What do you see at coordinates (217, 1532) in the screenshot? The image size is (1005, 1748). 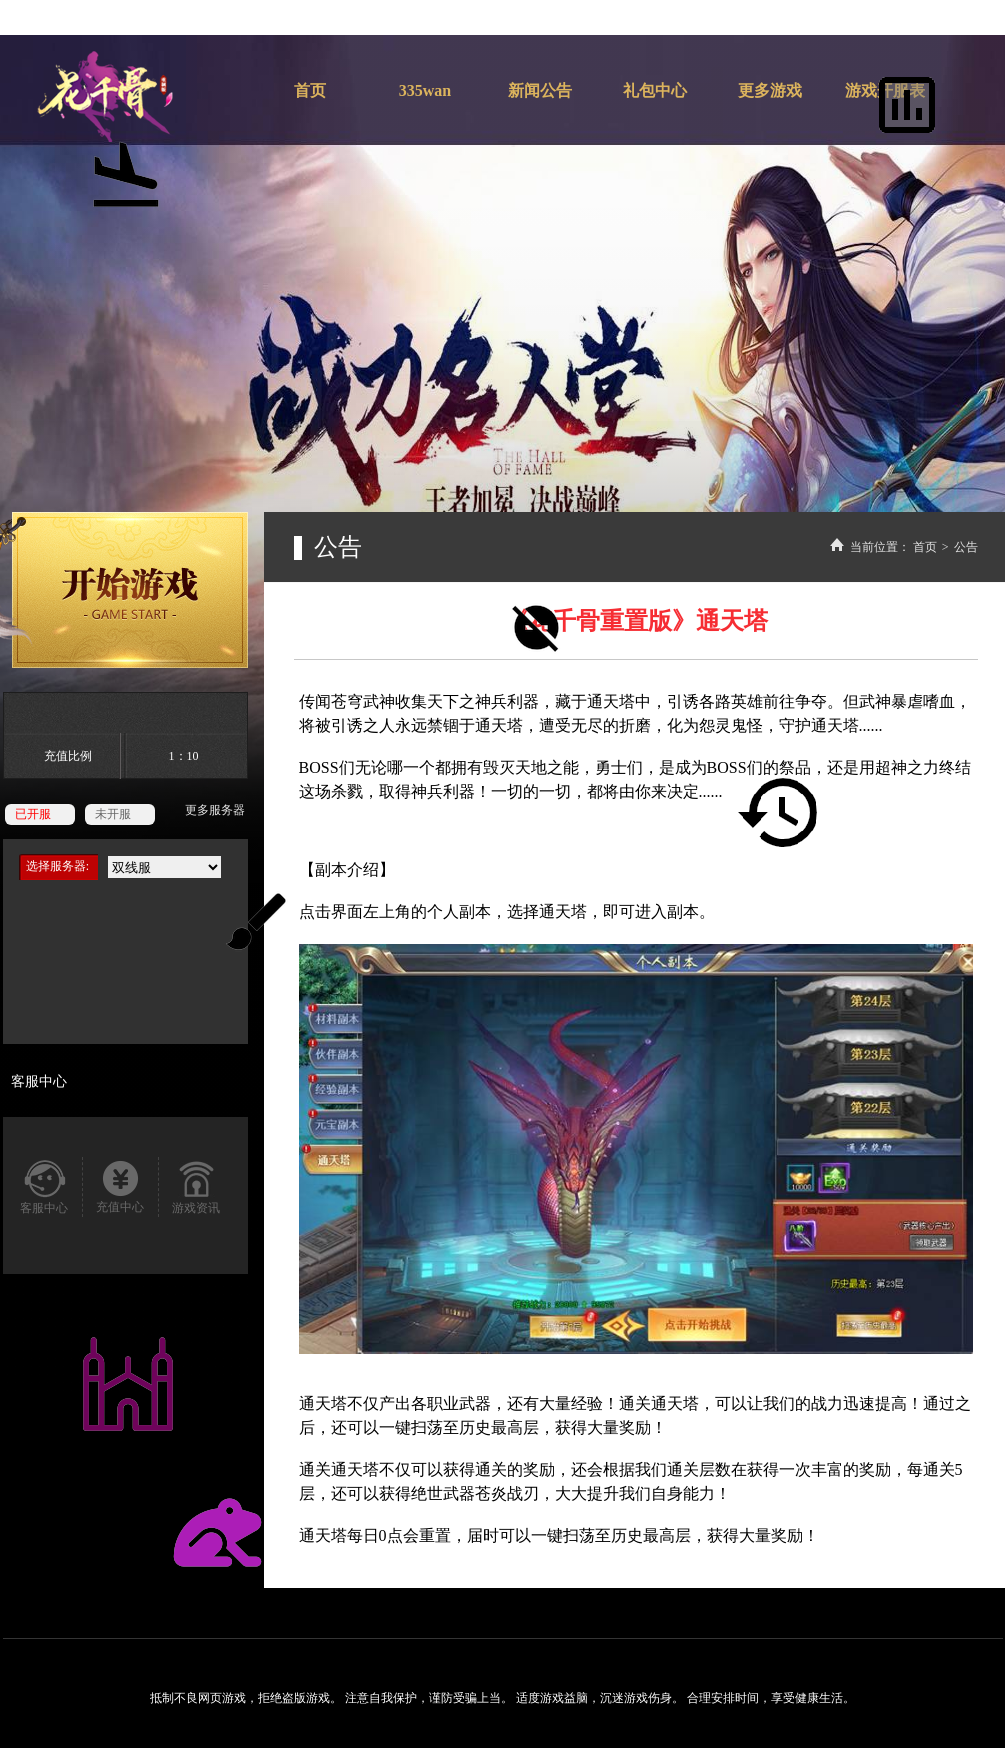 I see `decorative frog icon or mascot` at bounding box center [217, 1532].